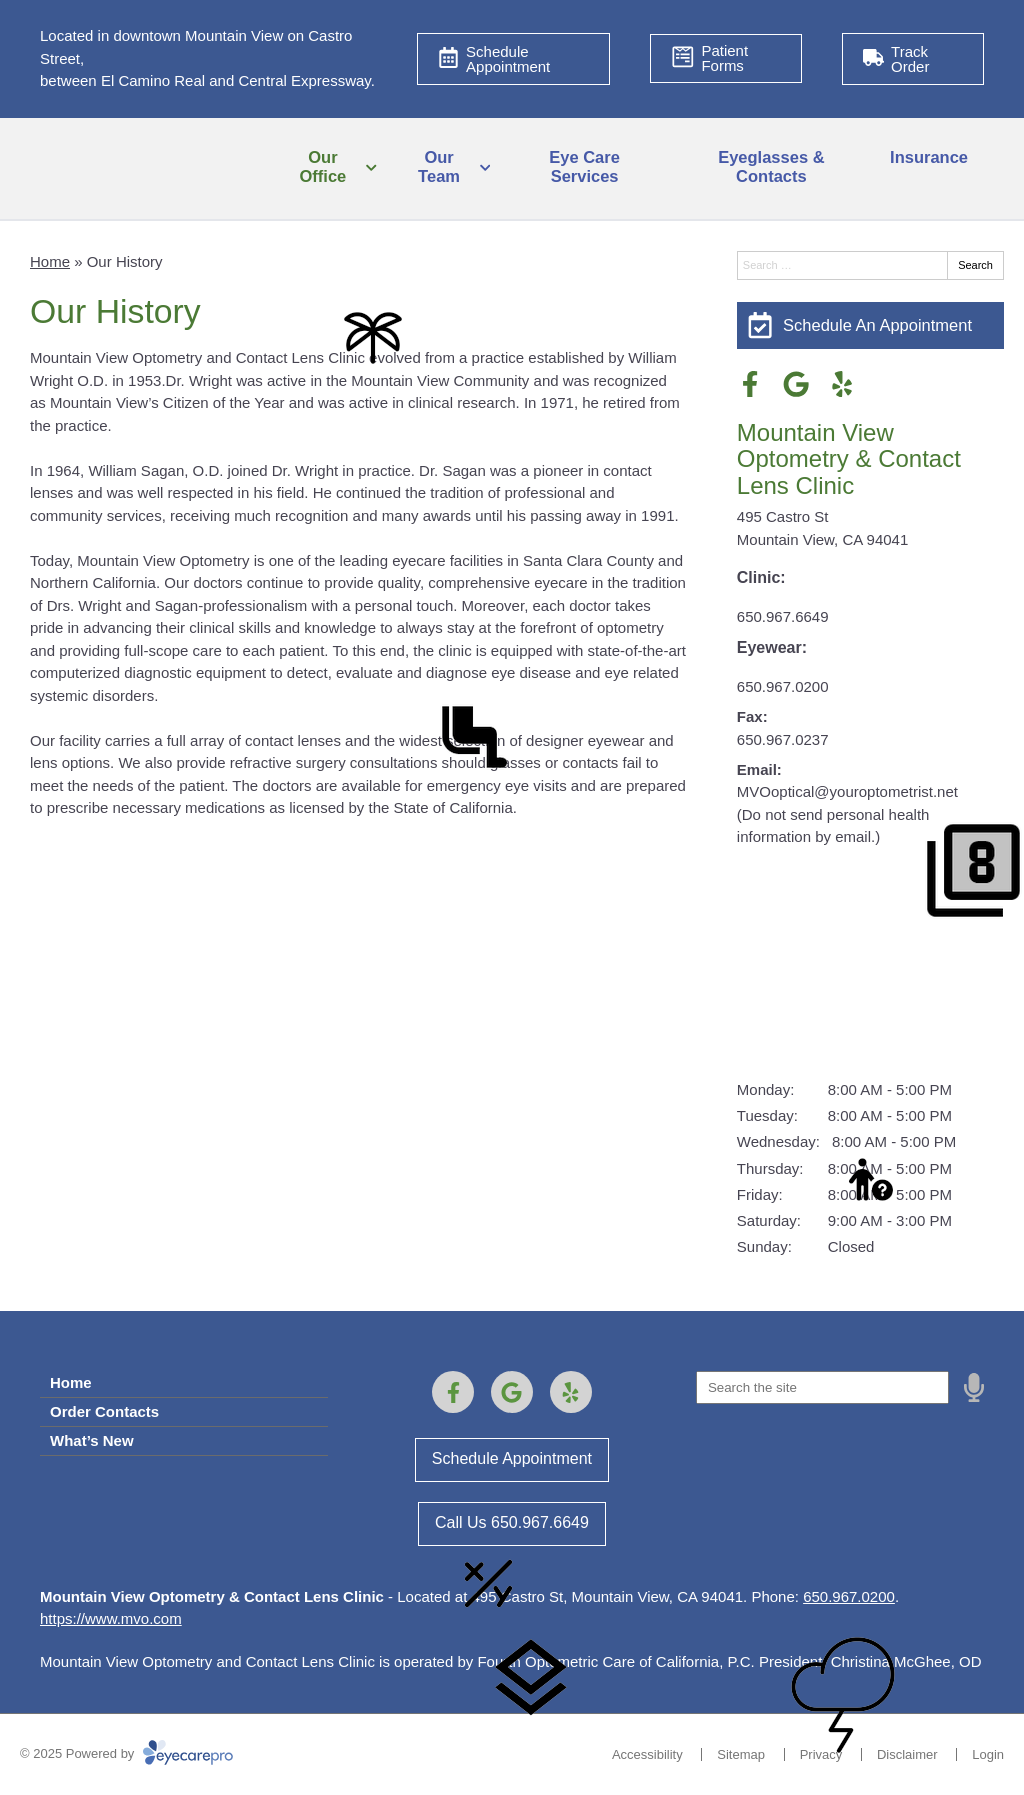 This screenshot has height=1795, width=1024. Describe the element at coordinates (531, 1679) in the screenshot. I see `toggle map layers on or off` at that location.